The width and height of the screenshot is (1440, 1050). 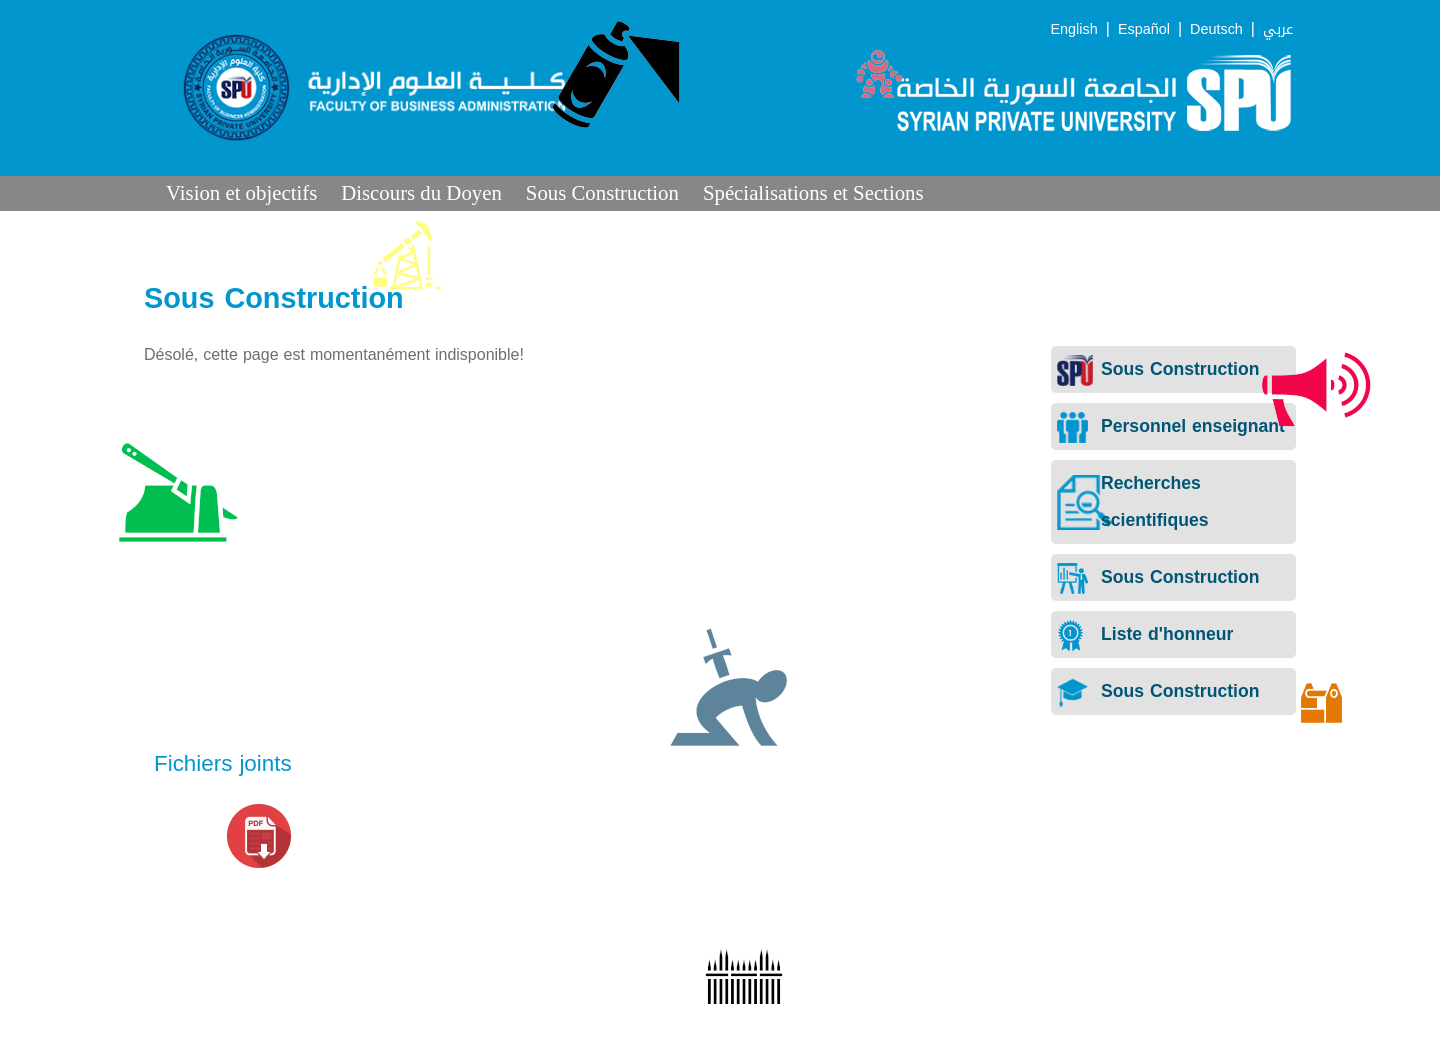 I want to click on access oil production or extraction features, so click(x=407, y=255).